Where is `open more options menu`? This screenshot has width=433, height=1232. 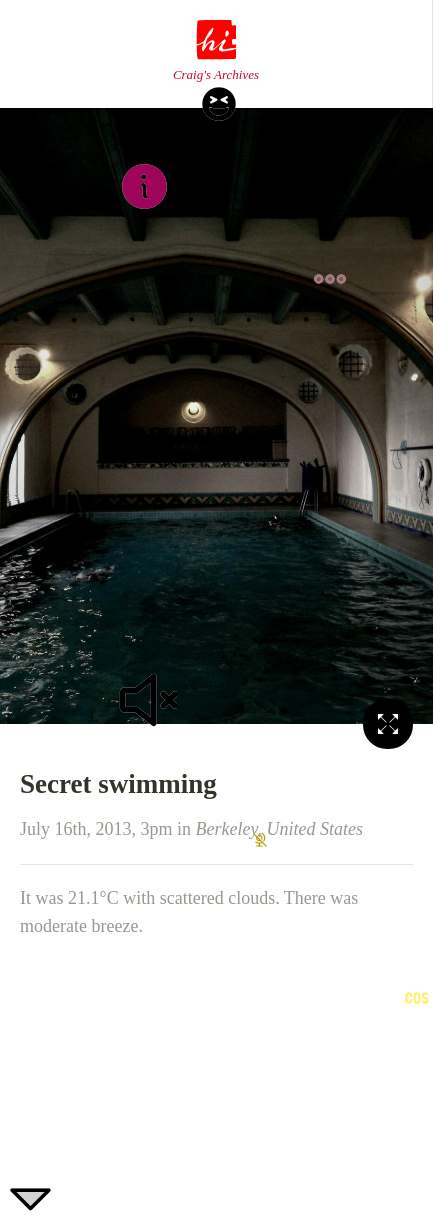
open more options menu is located at coordinates (330, 279).